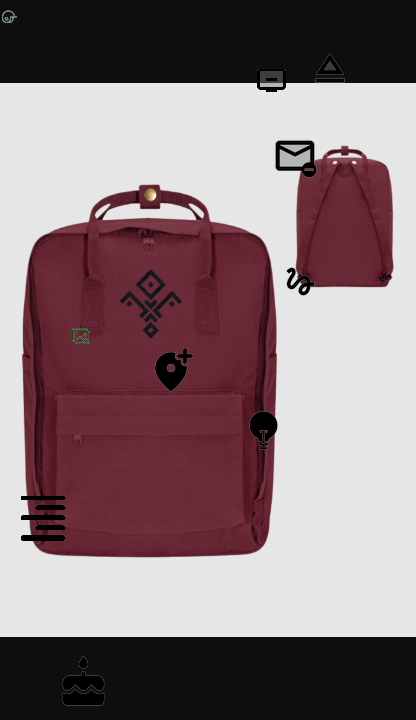 This screenshot has height=720, width=416. What do you see at coordinates (83, 682) in the screenshot?
I see `view birthday or celebration events` at bounding box center [83, 682].